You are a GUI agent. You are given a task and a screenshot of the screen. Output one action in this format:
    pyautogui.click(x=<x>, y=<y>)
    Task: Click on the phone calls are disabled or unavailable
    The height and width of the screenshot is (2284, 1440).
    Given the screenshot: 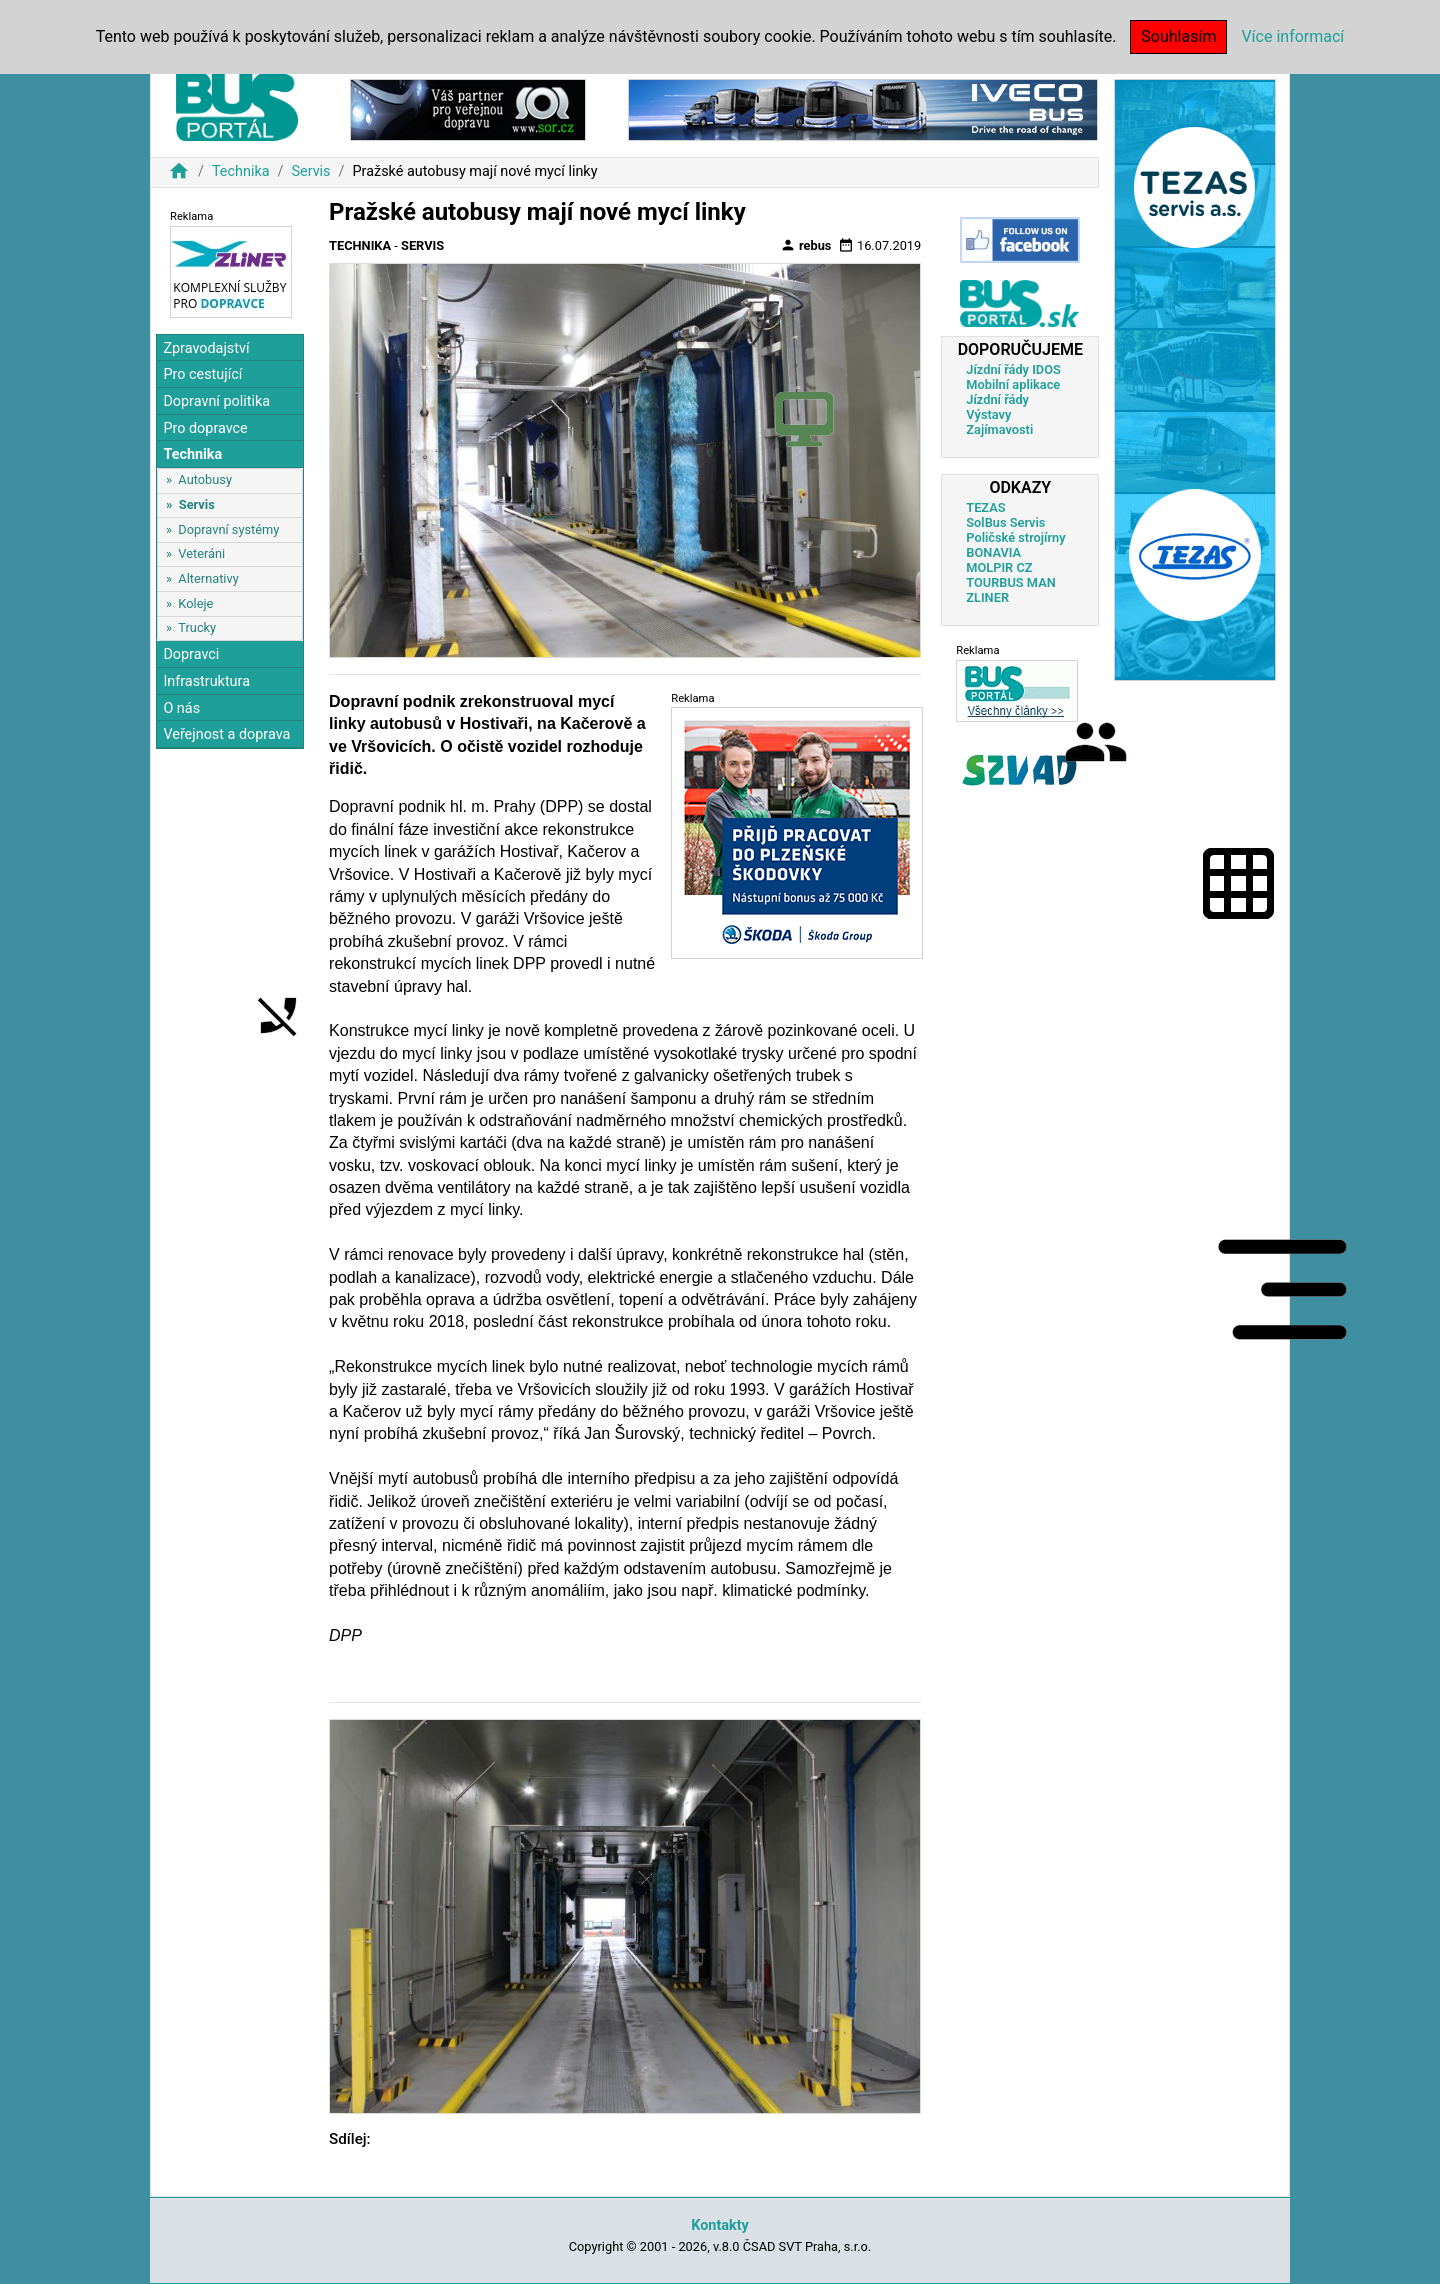 What is the action you would take?
    pyautogui.click(x=278, y=1015)
    